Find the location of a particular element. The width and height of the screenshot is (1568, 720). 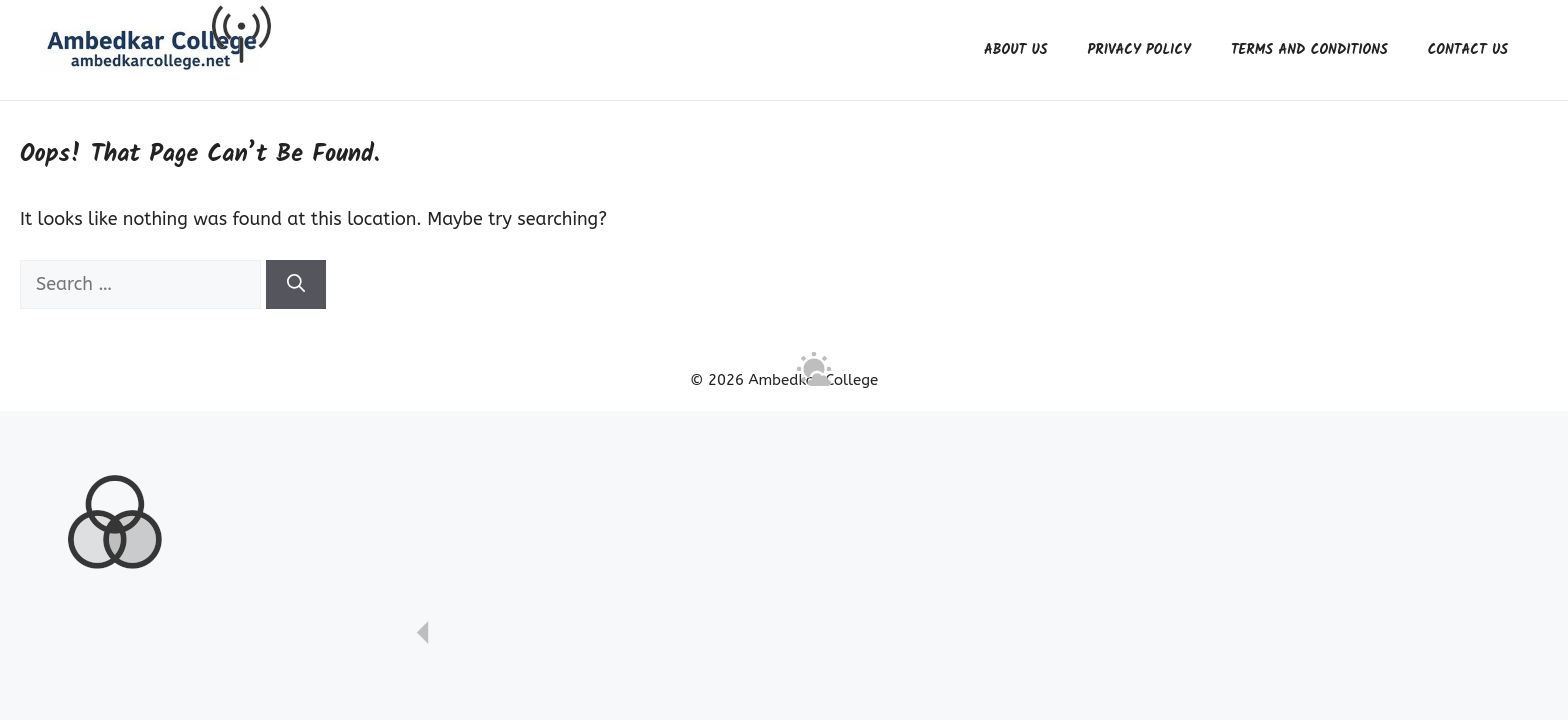

indicates partly cloudy weather conditions is located at coordinates (814, 369).